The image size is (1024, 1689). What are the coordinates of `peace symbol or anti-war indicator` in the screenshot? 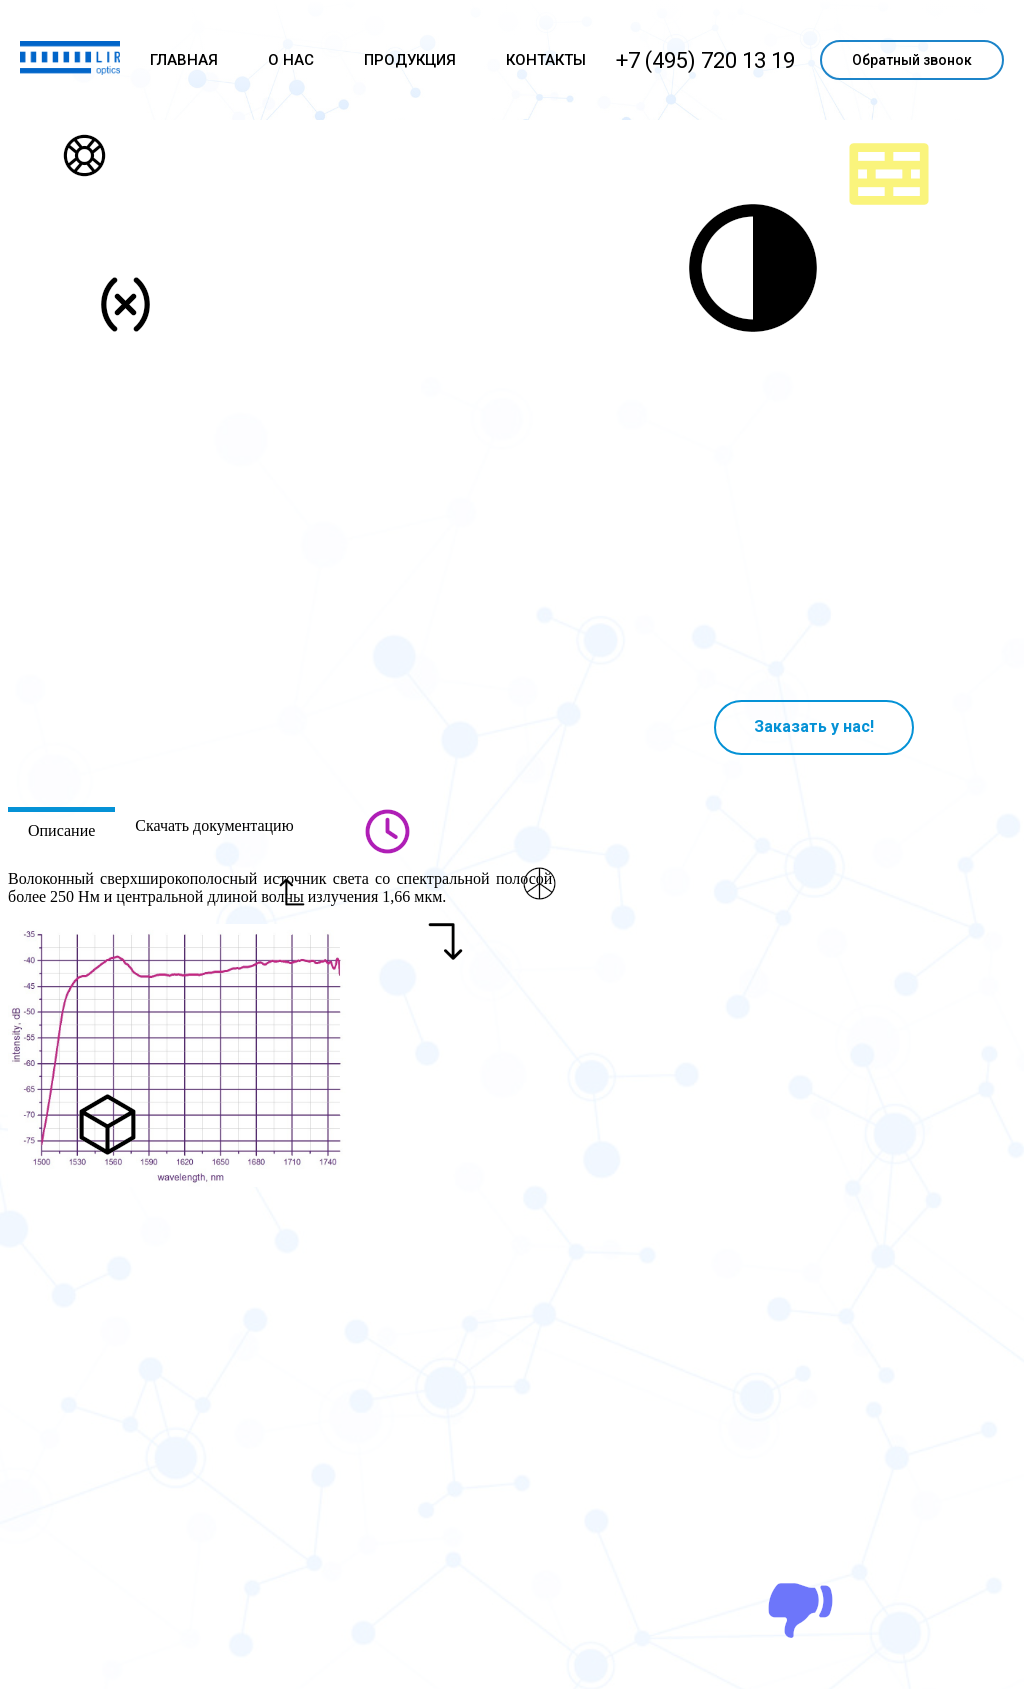 It's located at (539, 883).